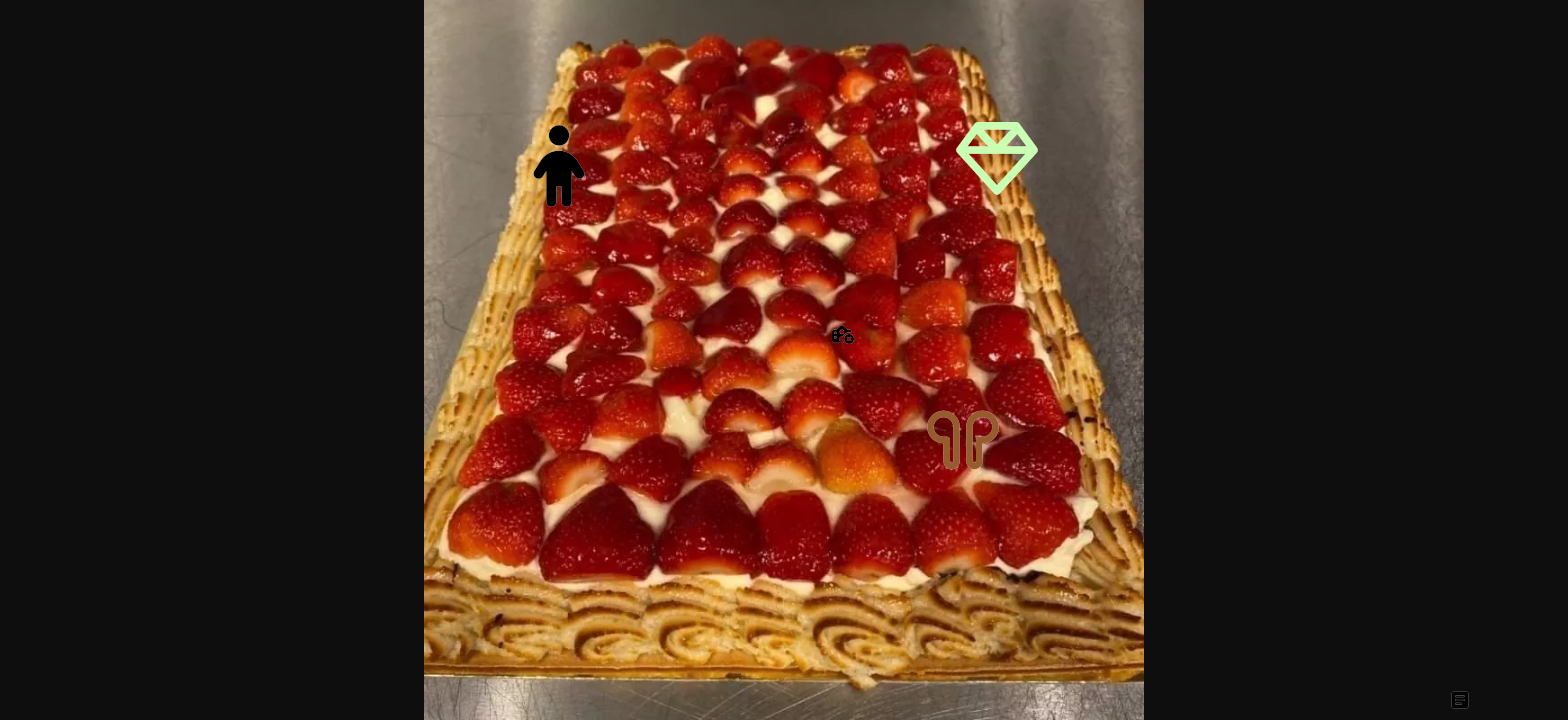 Image resolution: width=1568 pixels, height=720 pixels. What do you see at coordinates (843, 334) in the screenshot?
I see `school or educational institution is closed` at bounding box center [843, 334].